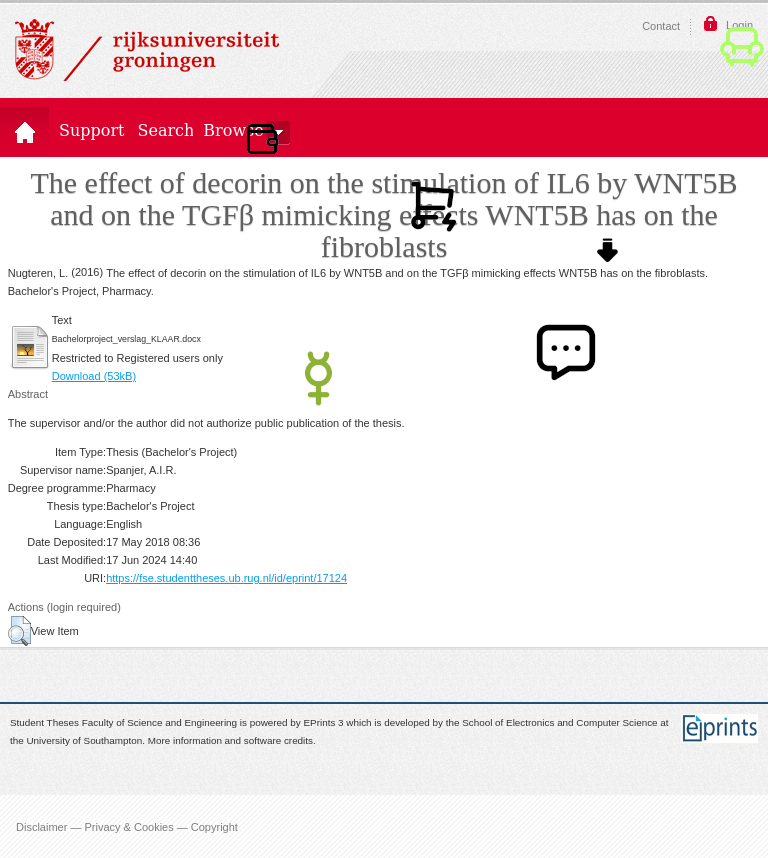 This screenshot has height=858, width=768. Describe the element at coordinates (262, 139) in the screenshot. I see `access your digital wallet` at that location.